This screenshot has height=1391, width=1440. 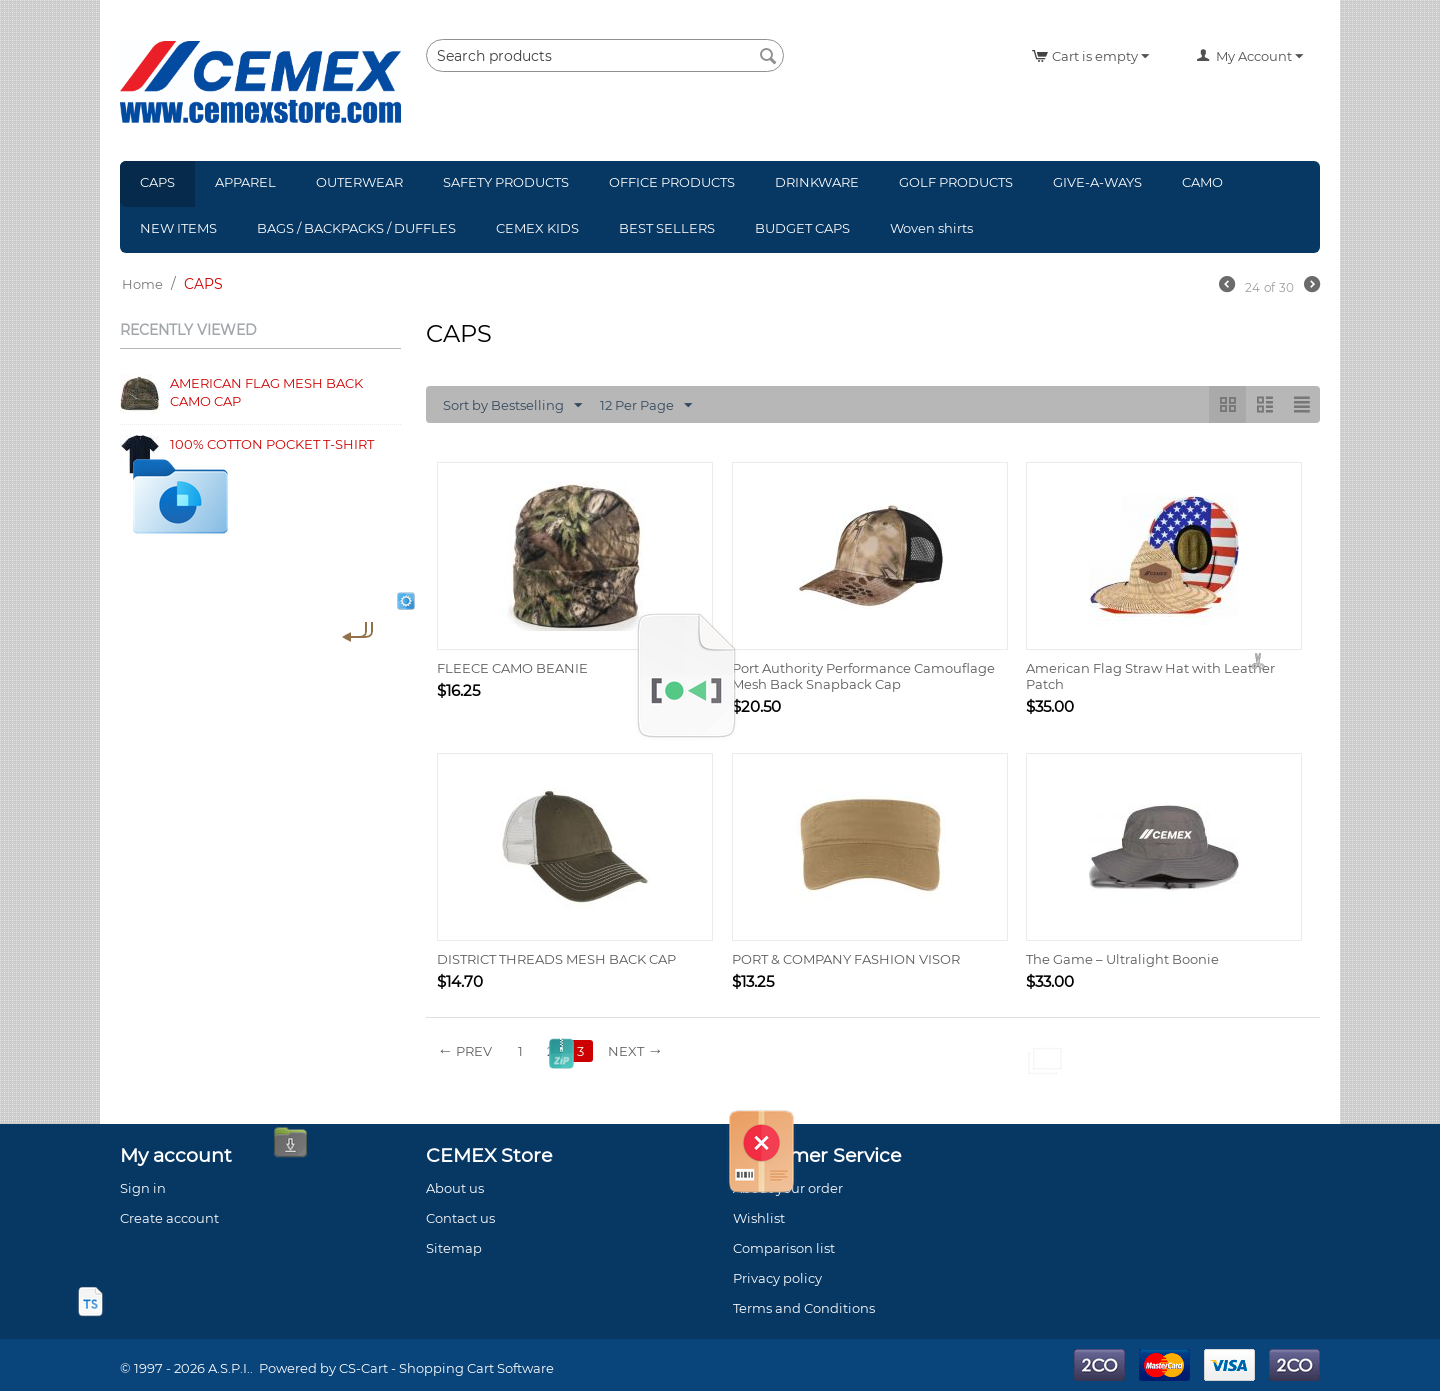 I want to click on open microsoft dynamics 365 sales folder, so click(x=180, y=499).